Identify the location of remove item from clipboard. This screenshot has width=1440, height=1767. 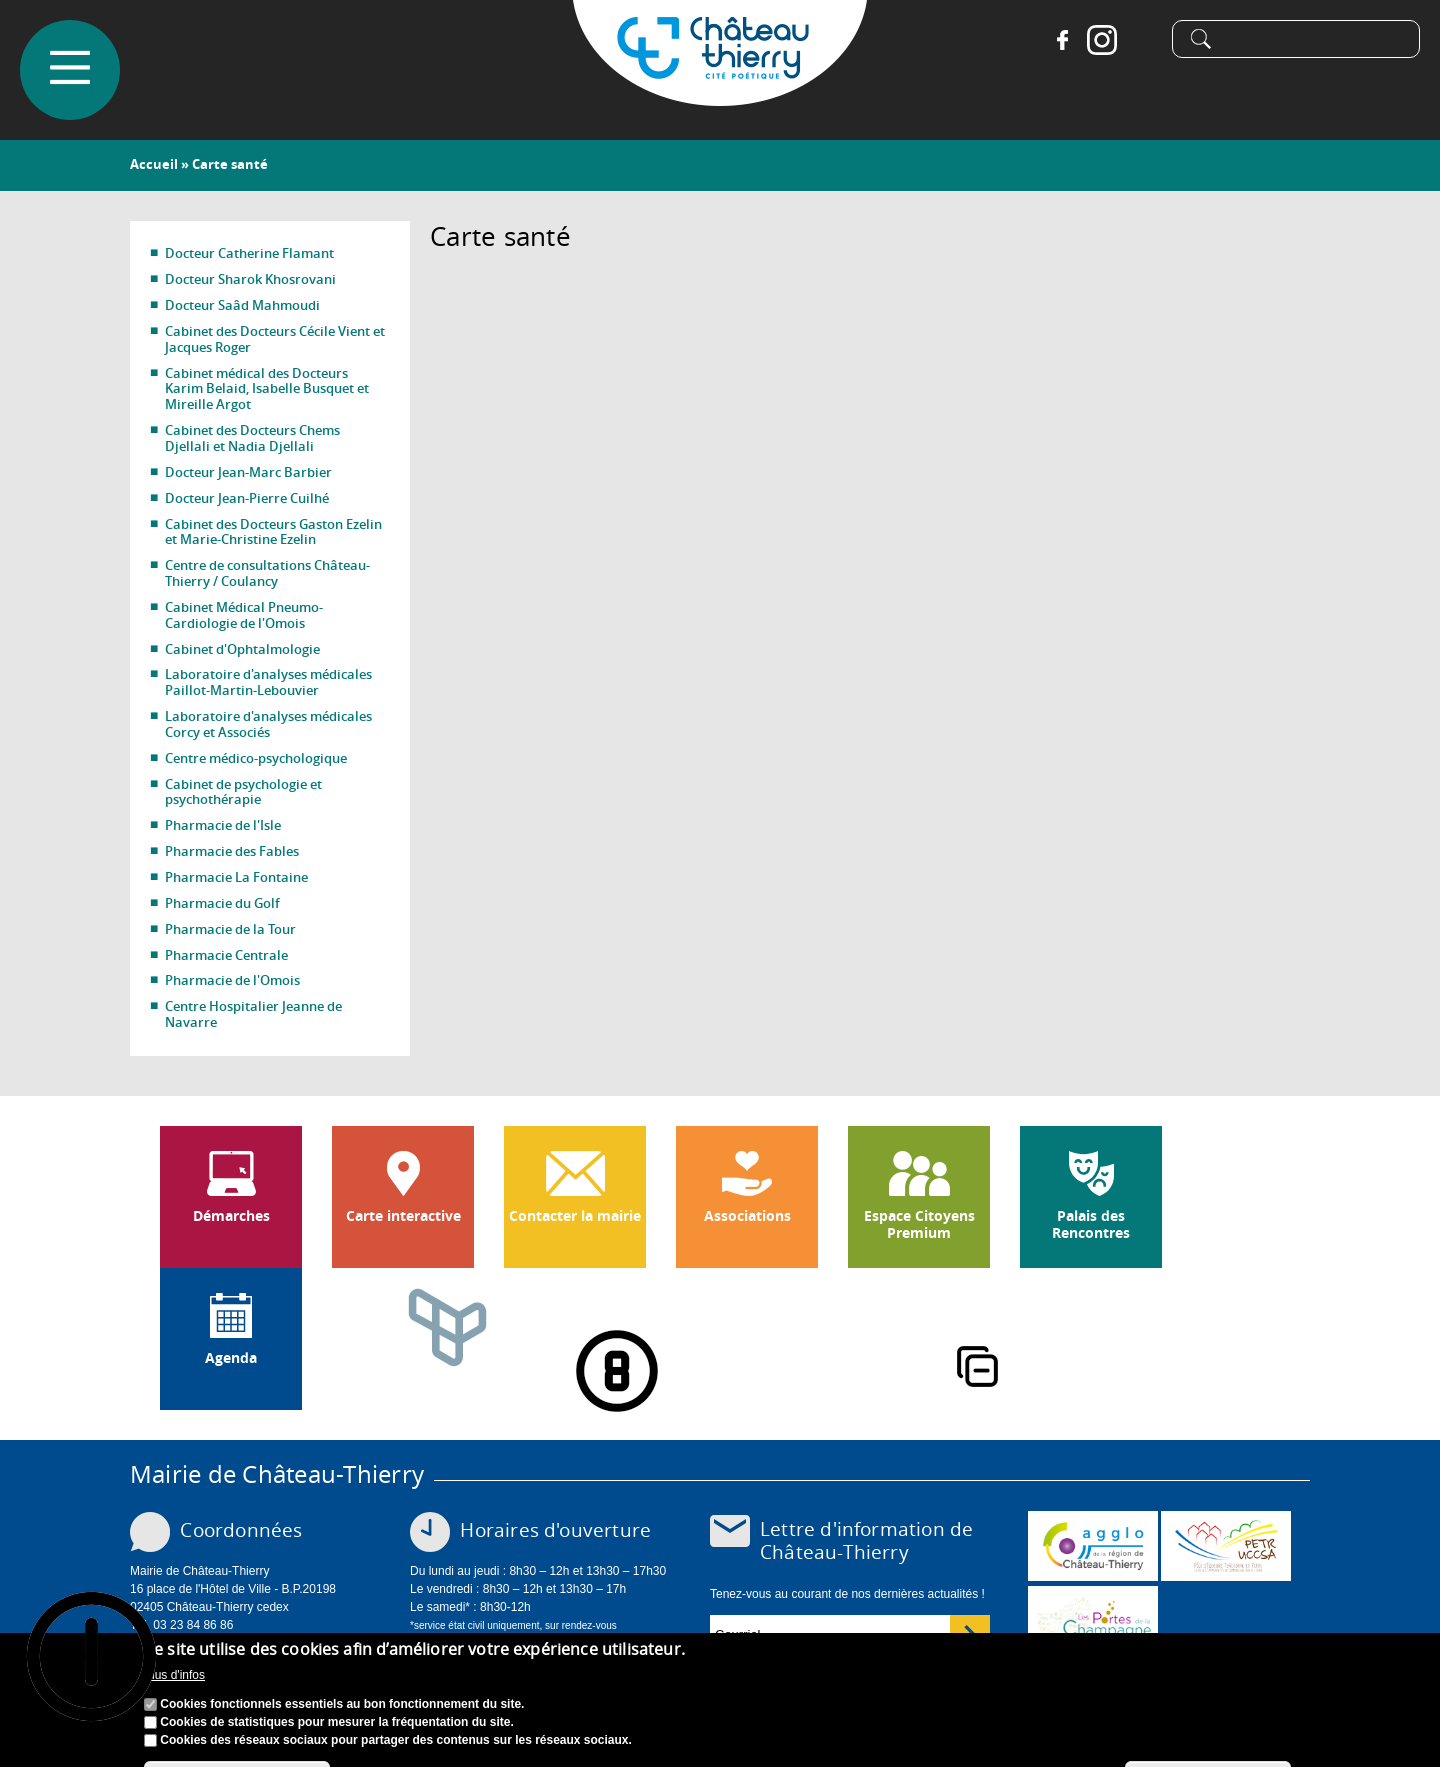
(977, 1366).